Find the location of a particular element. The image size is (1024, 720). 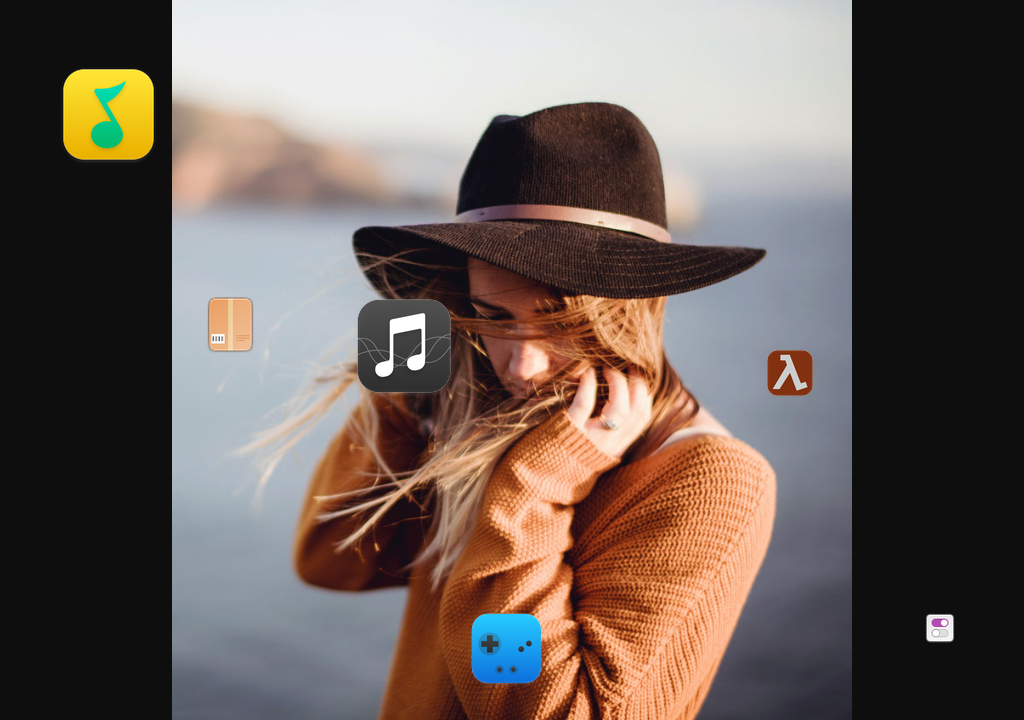

launch half-life: alyx game is located at coordinates (790, 373).